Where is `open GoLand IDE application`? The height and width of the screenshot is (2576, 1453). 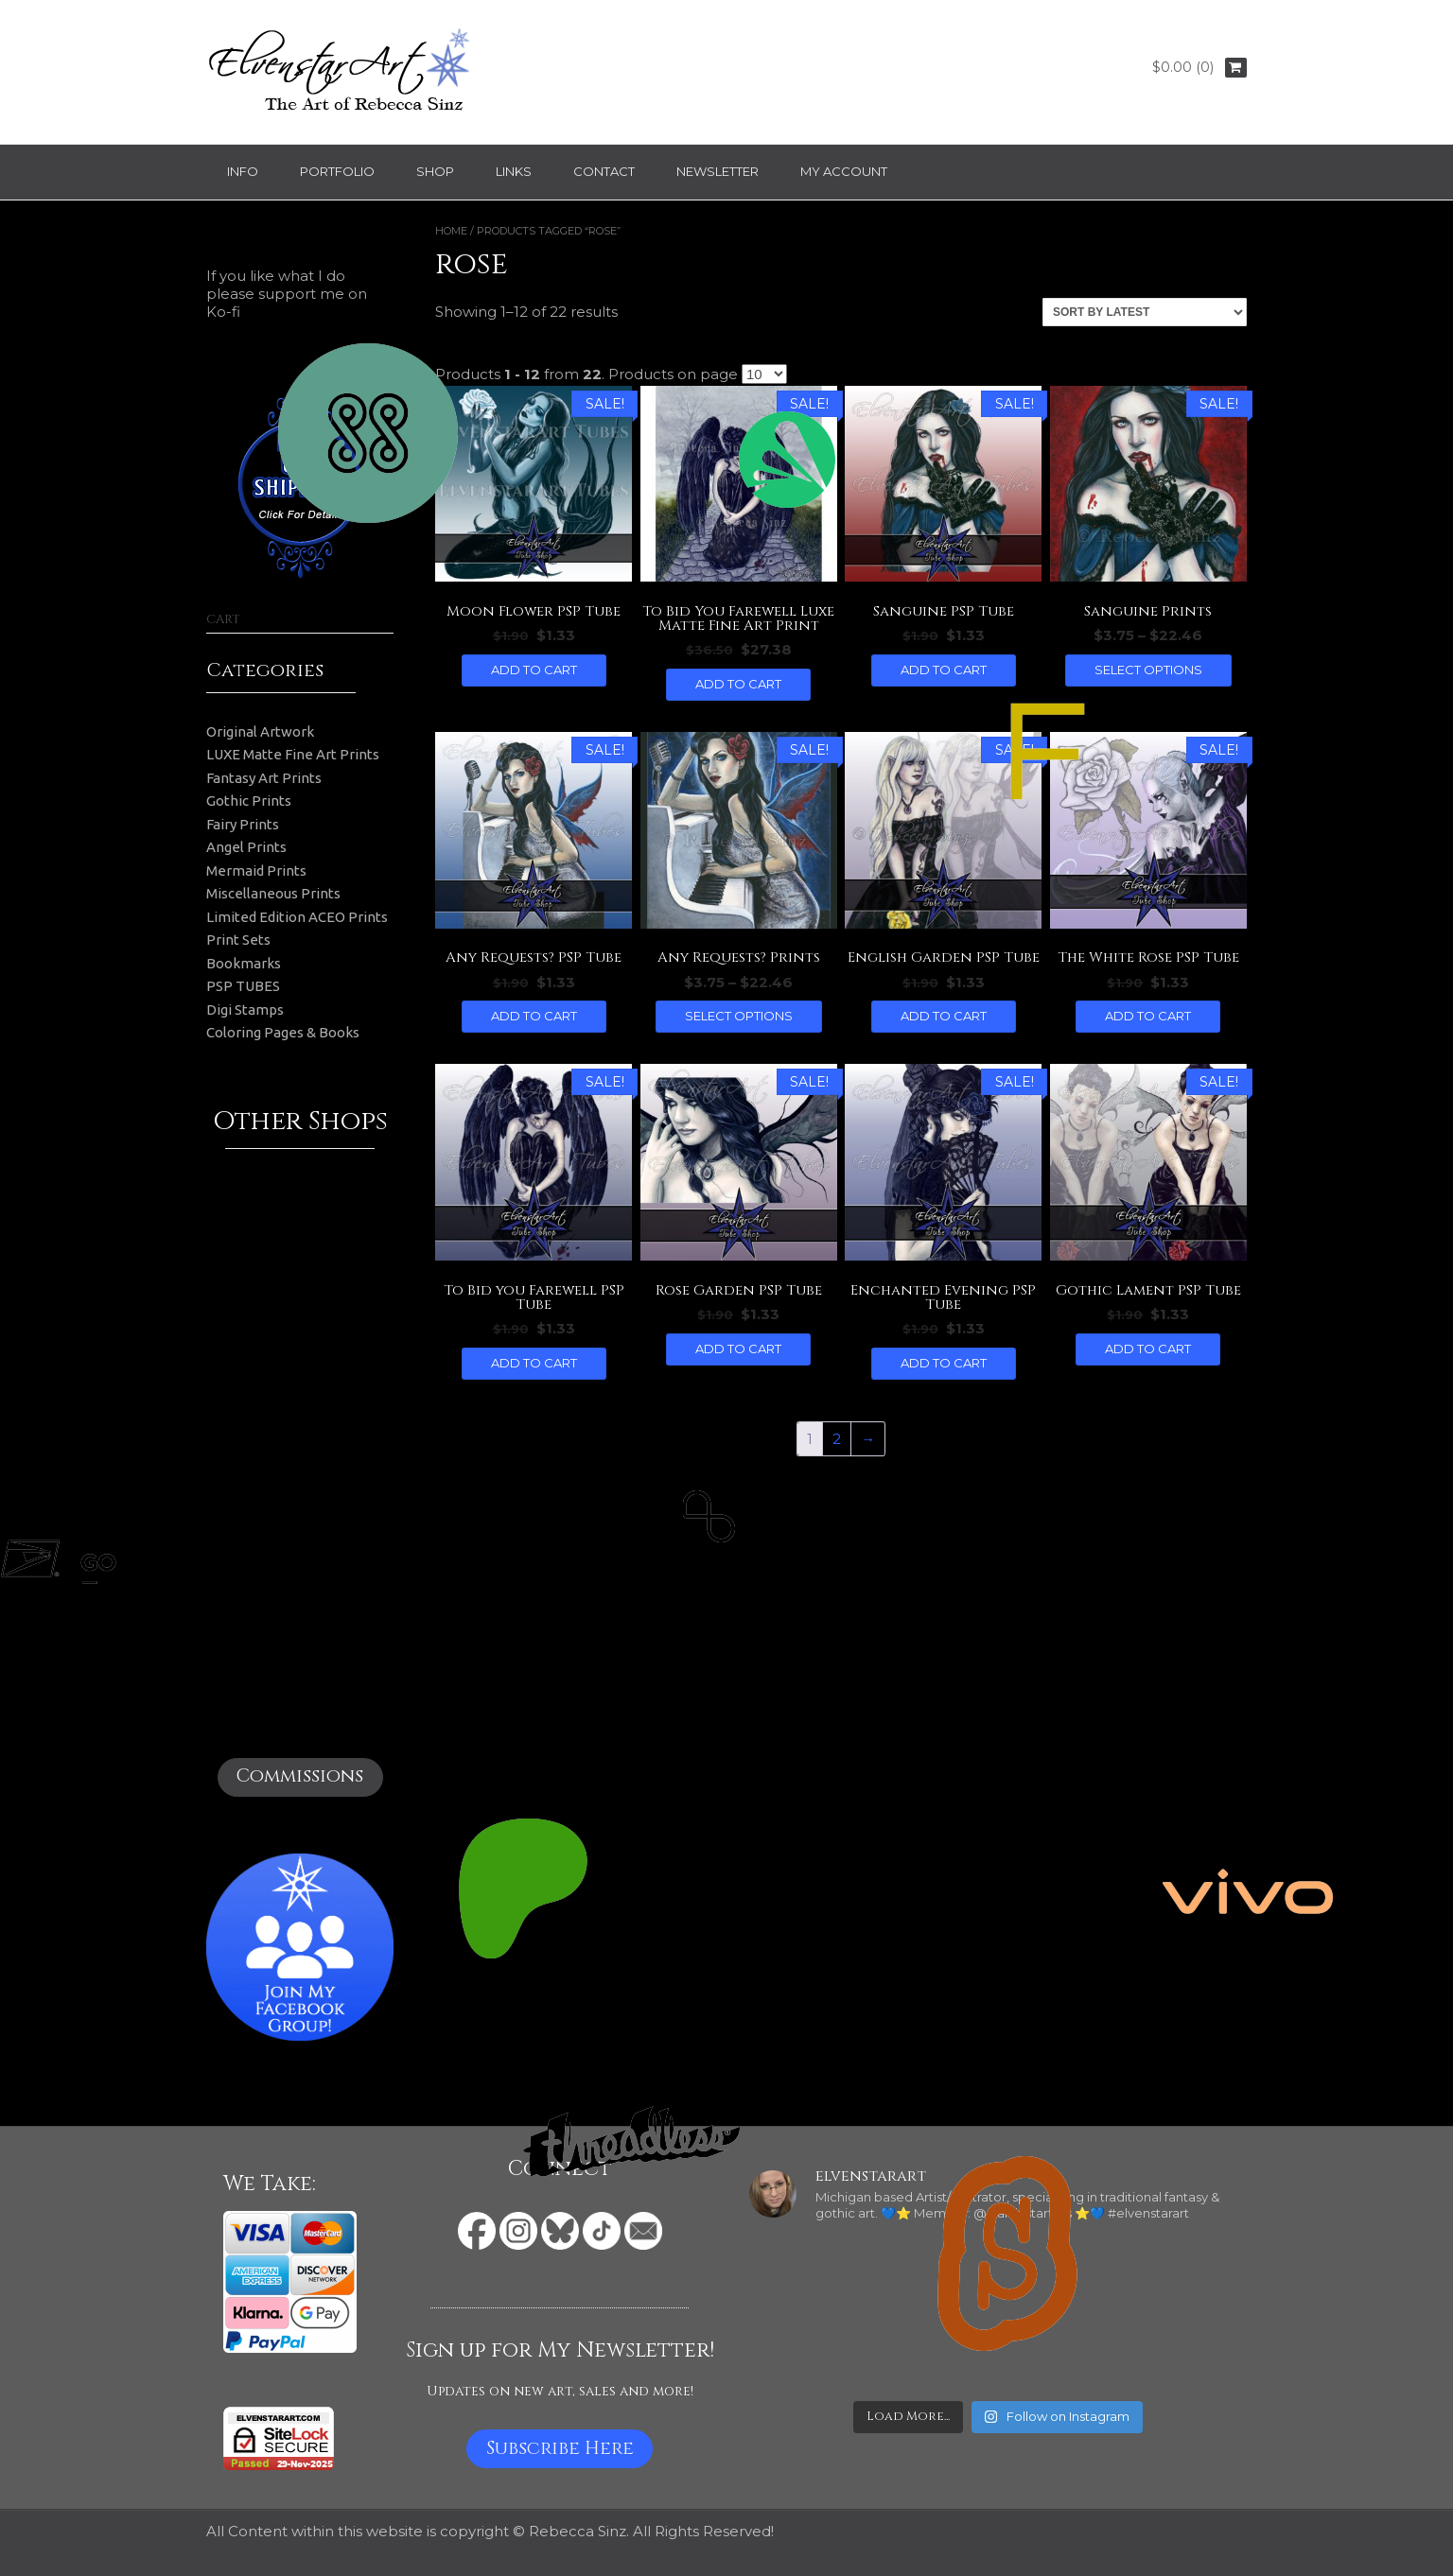
open GoLand IDE application is located at coordinates (98, 1569).